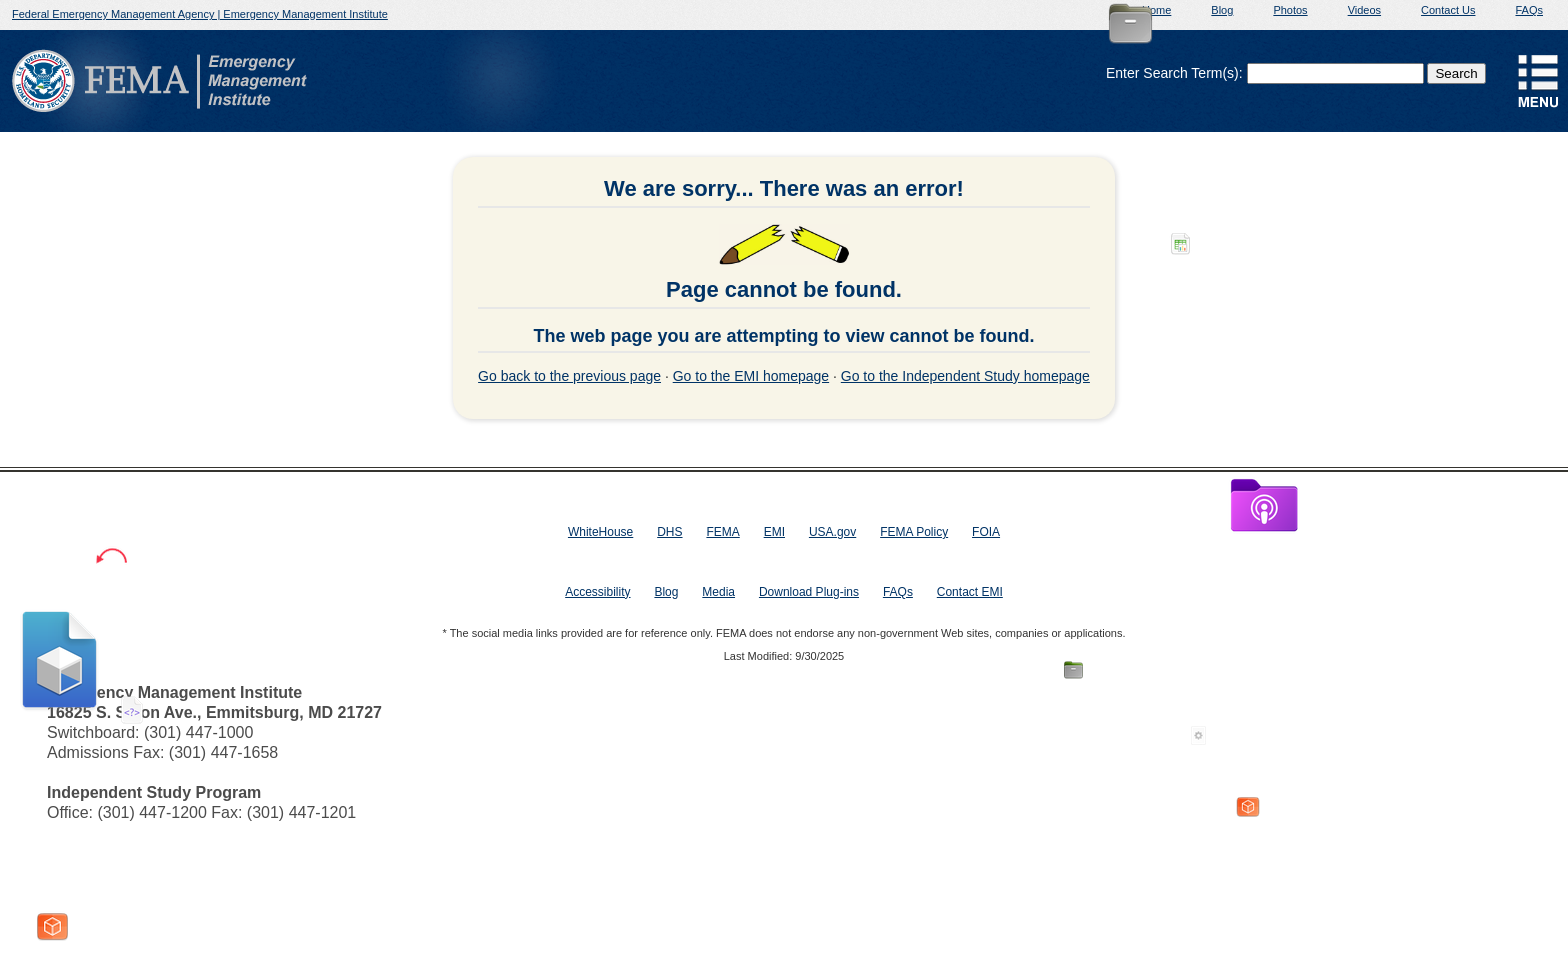 The width and height of the screenshot is (1568, 977). What do you see at coordinates (1198, 735) in the screenshot?
I see `a desktop application shortcut file` at bounding box center [1198, 735].